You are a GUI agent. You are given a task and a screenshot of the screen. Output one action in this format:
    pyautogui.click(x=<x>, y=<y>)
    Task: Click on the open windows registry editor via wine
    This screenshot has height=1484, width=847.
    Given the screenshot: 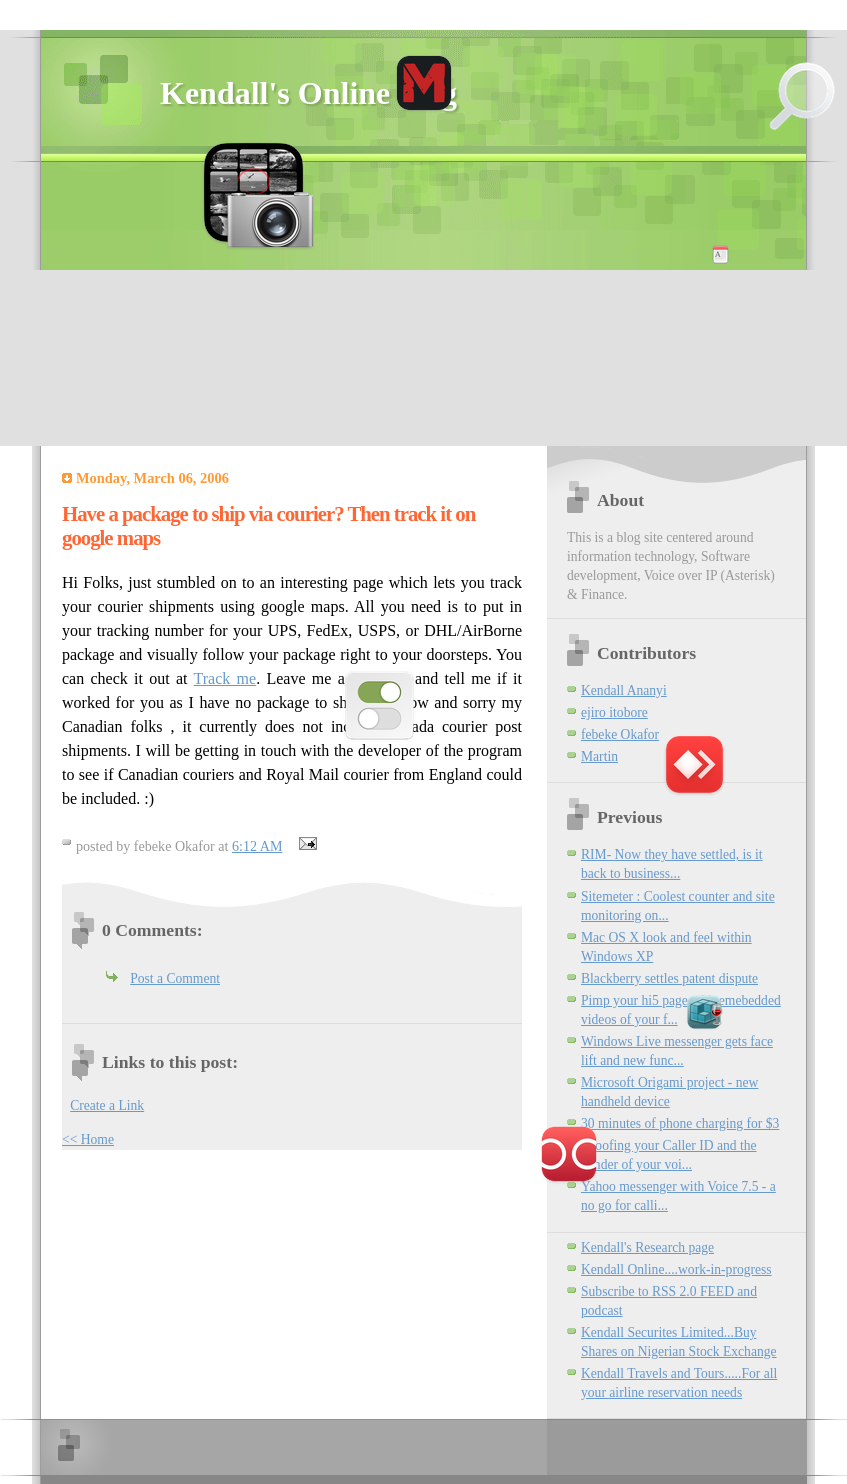 What is the action you would take?
    pyautogui.click(x=704, y=1012)
    